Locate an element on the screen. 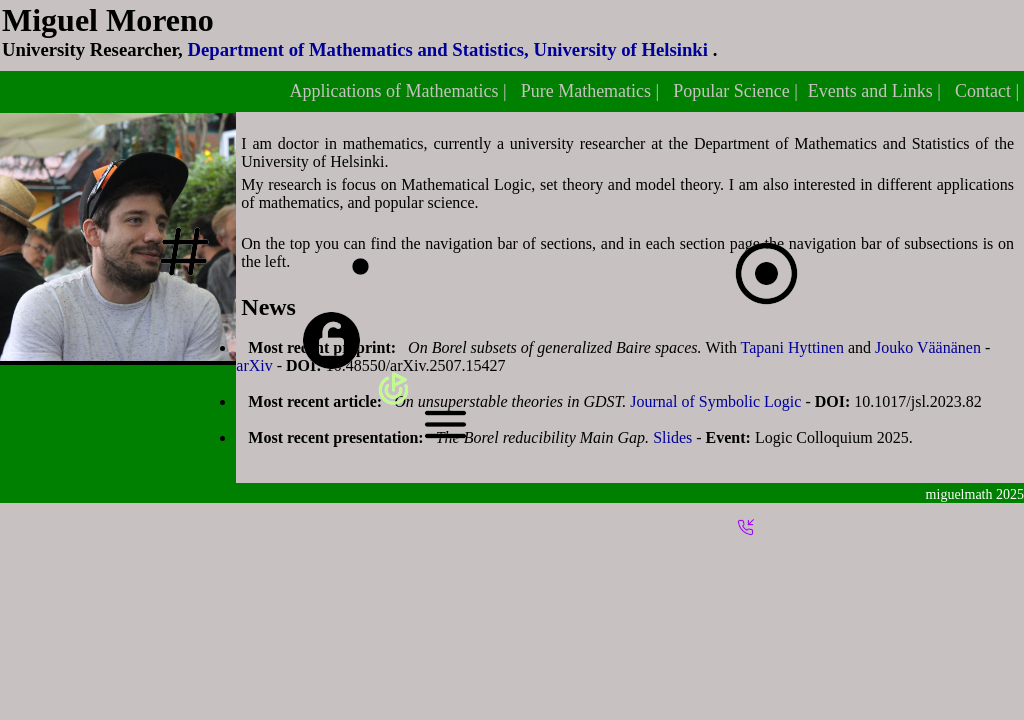 Image resolution: width=1024 pixels, height=720 pixels. view public feed content is located at coordinates (331, 340).